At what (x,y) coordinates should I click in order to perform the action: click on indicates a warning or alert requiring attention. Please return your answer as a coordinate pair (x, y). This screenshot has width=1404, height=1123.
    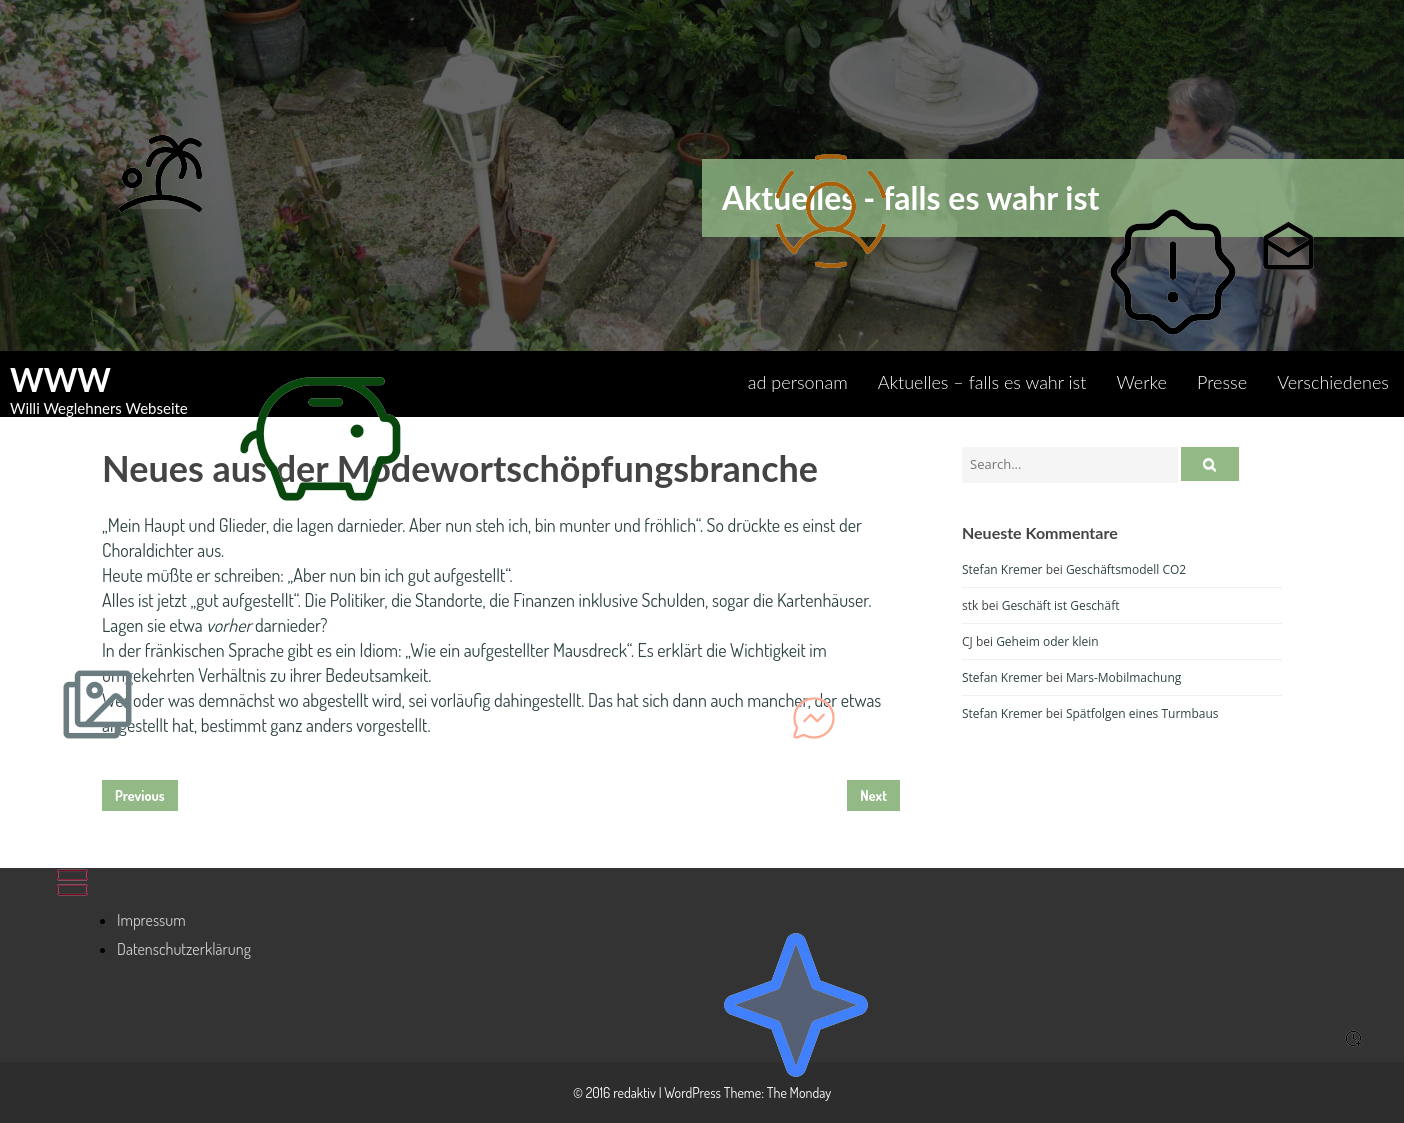
    Looking at the image, I should click on (1173, 272).